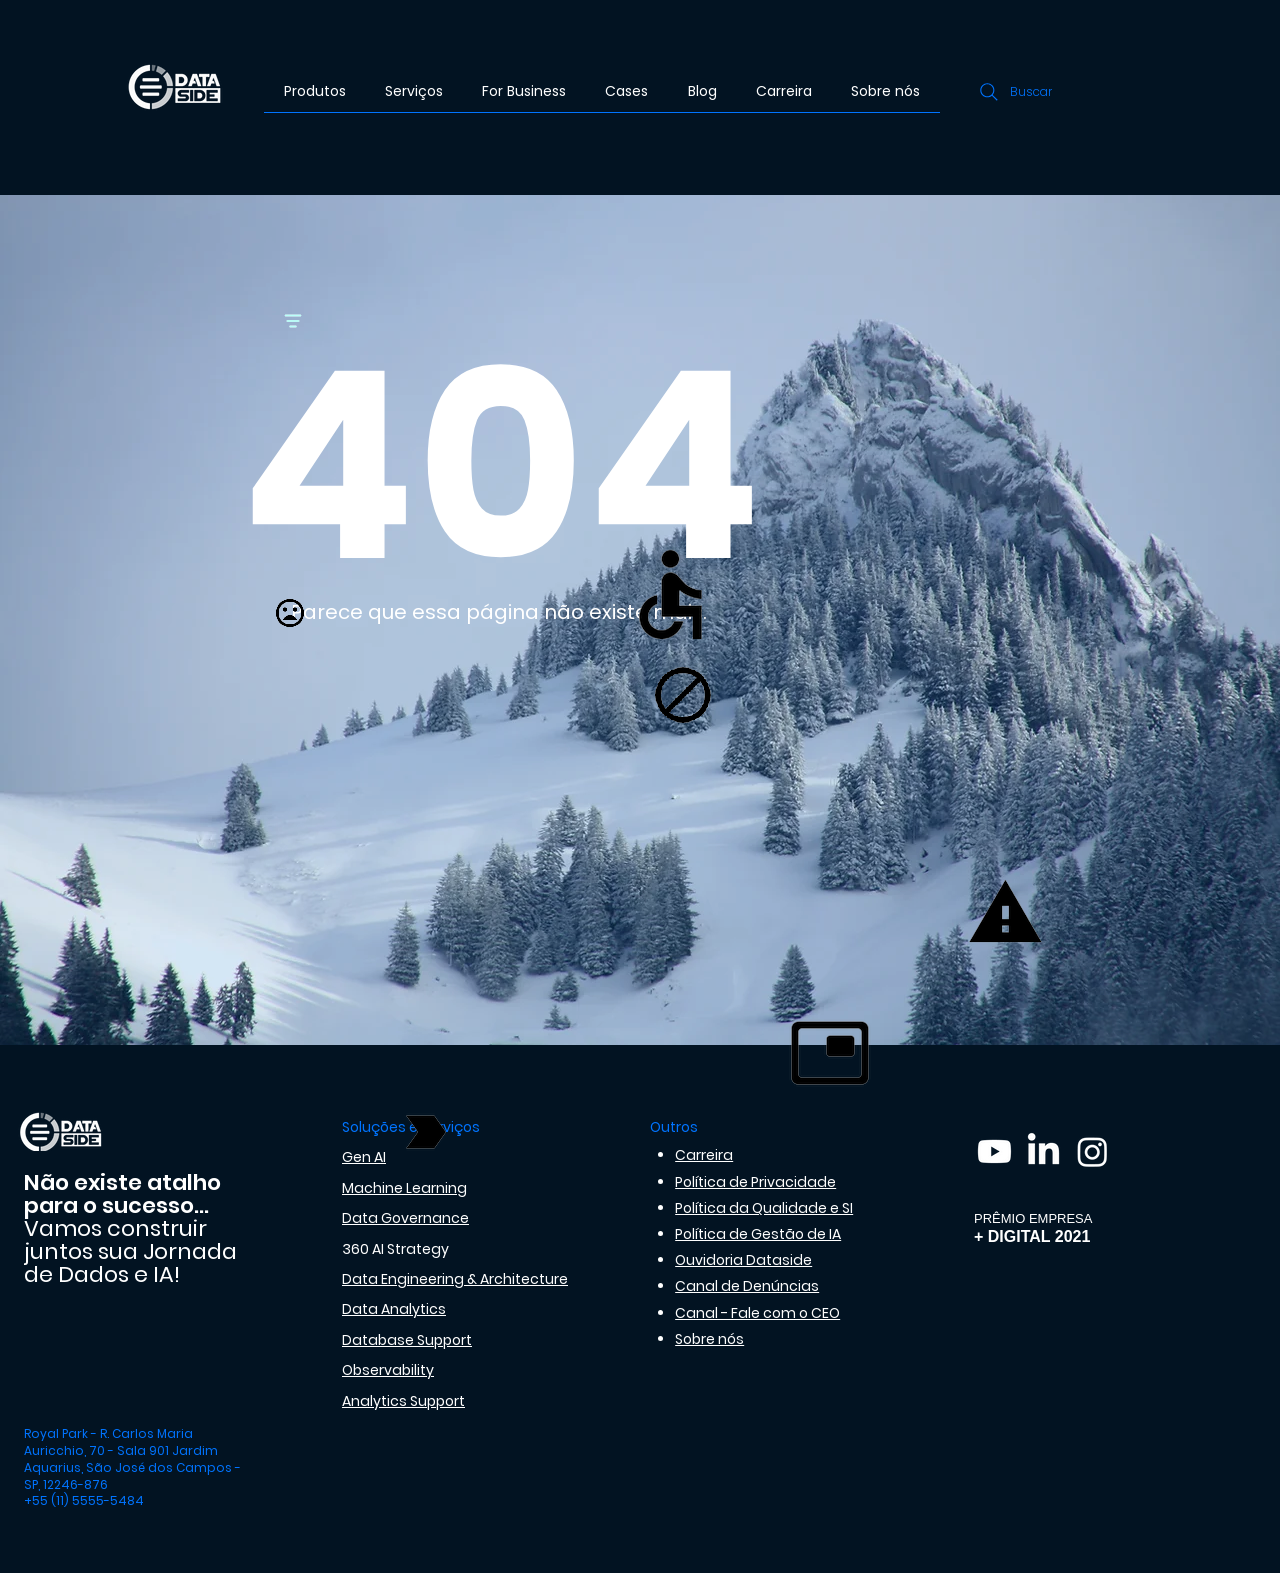 The width and height of the screenshot is (1280, 1573). Describe the element at coordinates (830, 1053) in the screenshot. I see `enable picture-in-picture mode` at that location.